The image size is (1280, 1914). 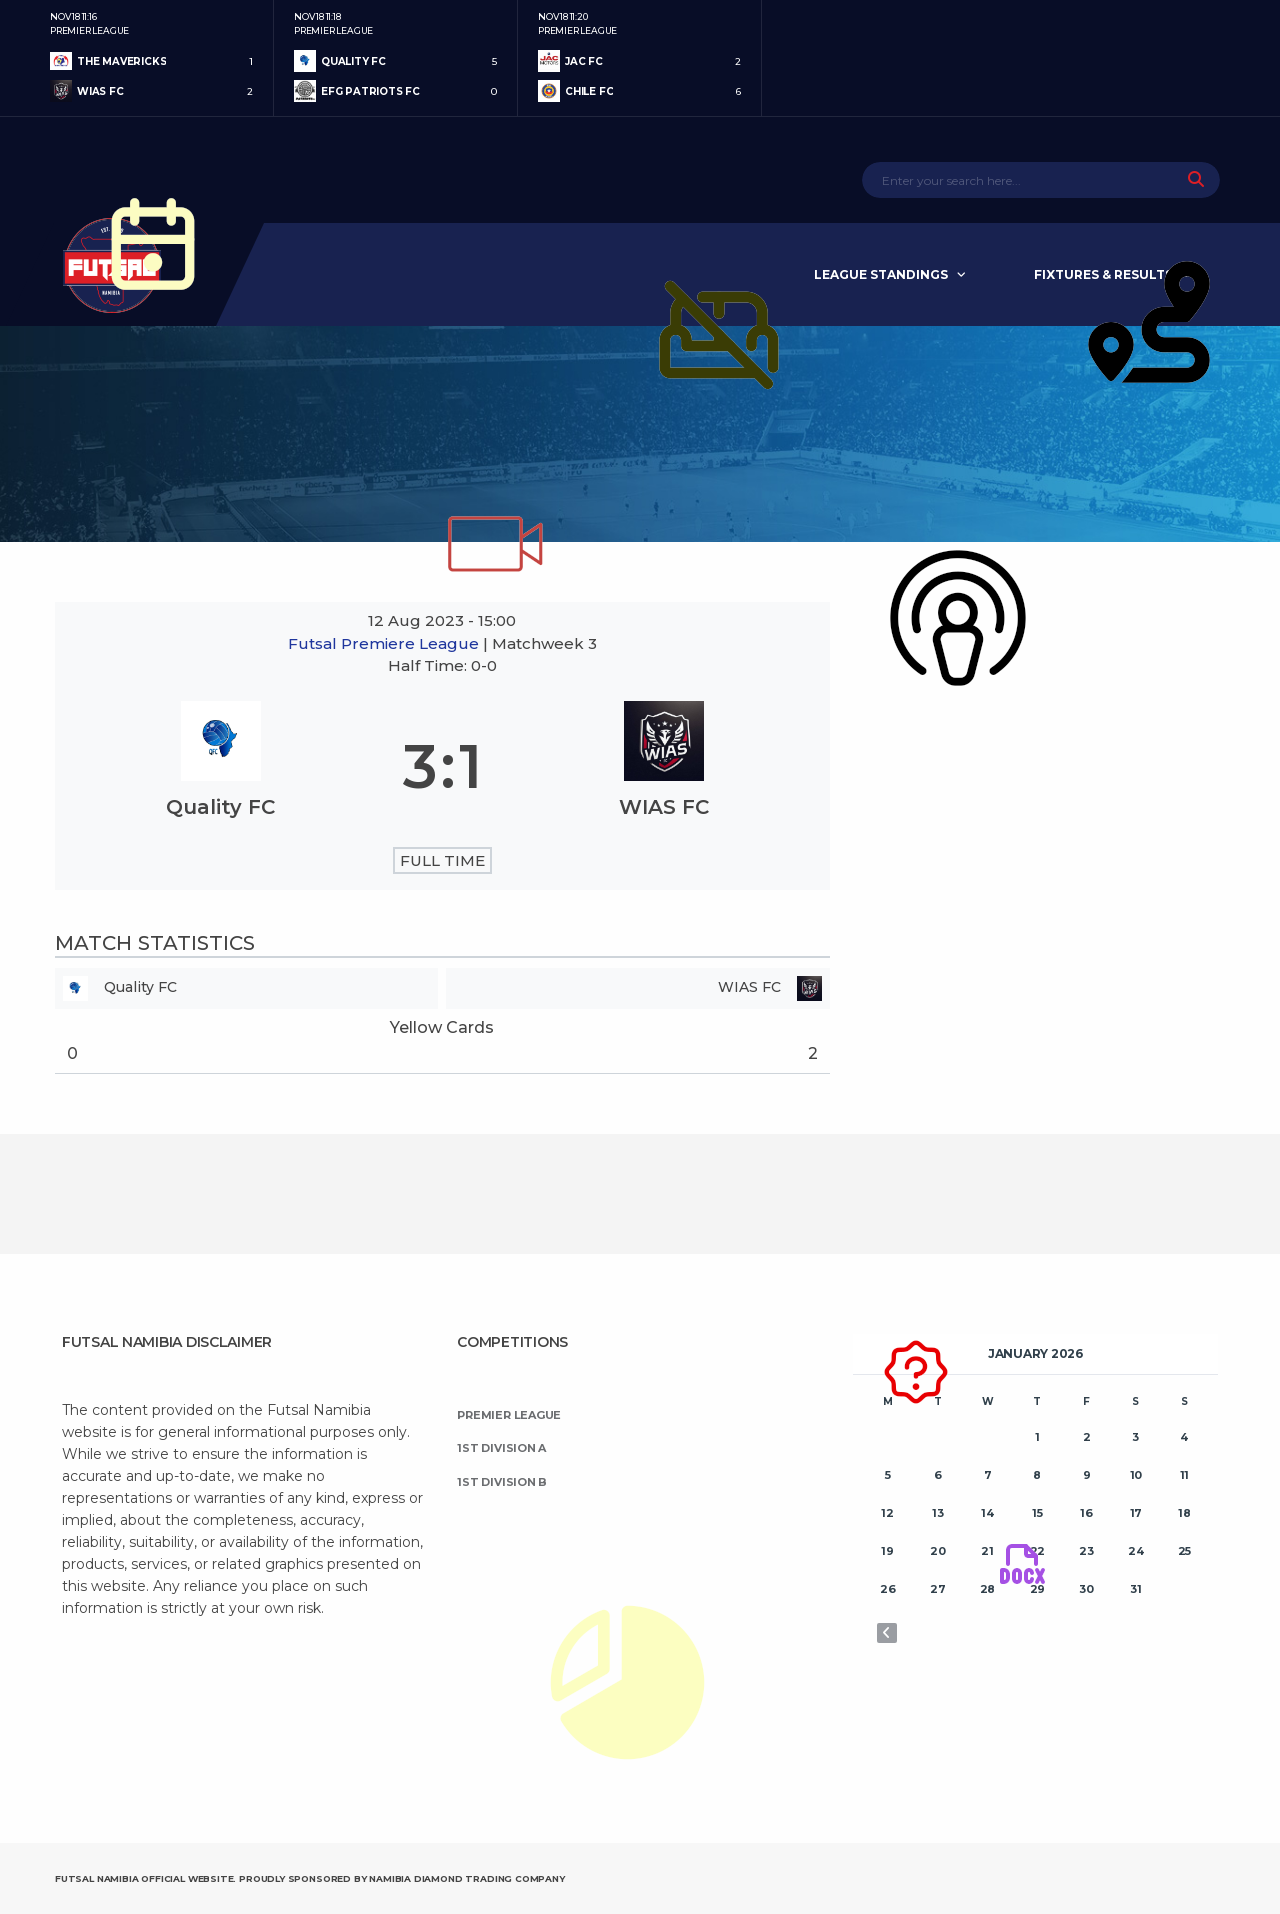 What do you see at coordinates (627, 1682) in the screenshot?
I see `view analytics breakdown` at bounding box center [627, 1682].